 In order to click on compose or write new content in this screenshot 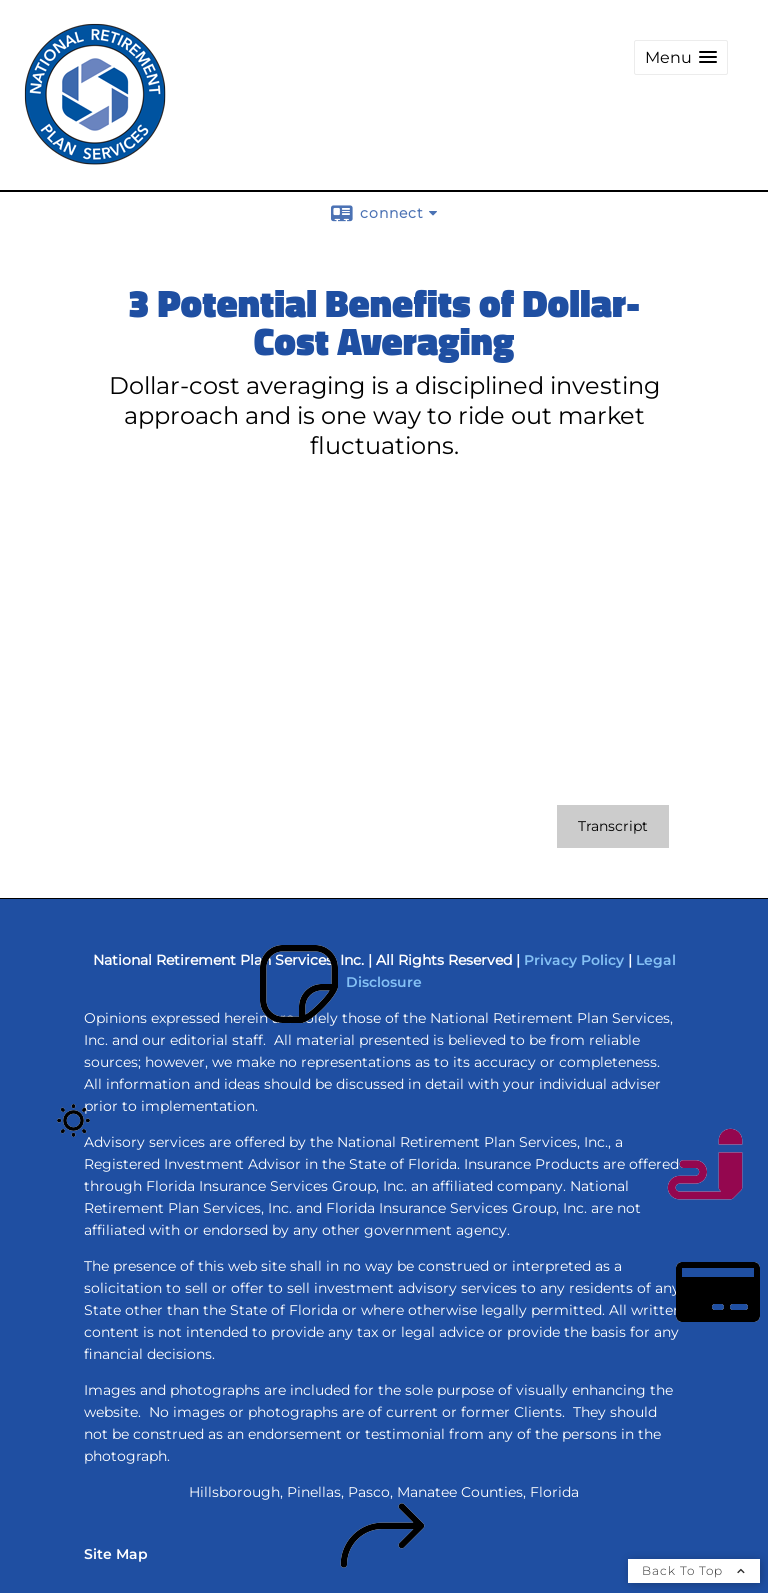, I will do `click(707, 1168)`.